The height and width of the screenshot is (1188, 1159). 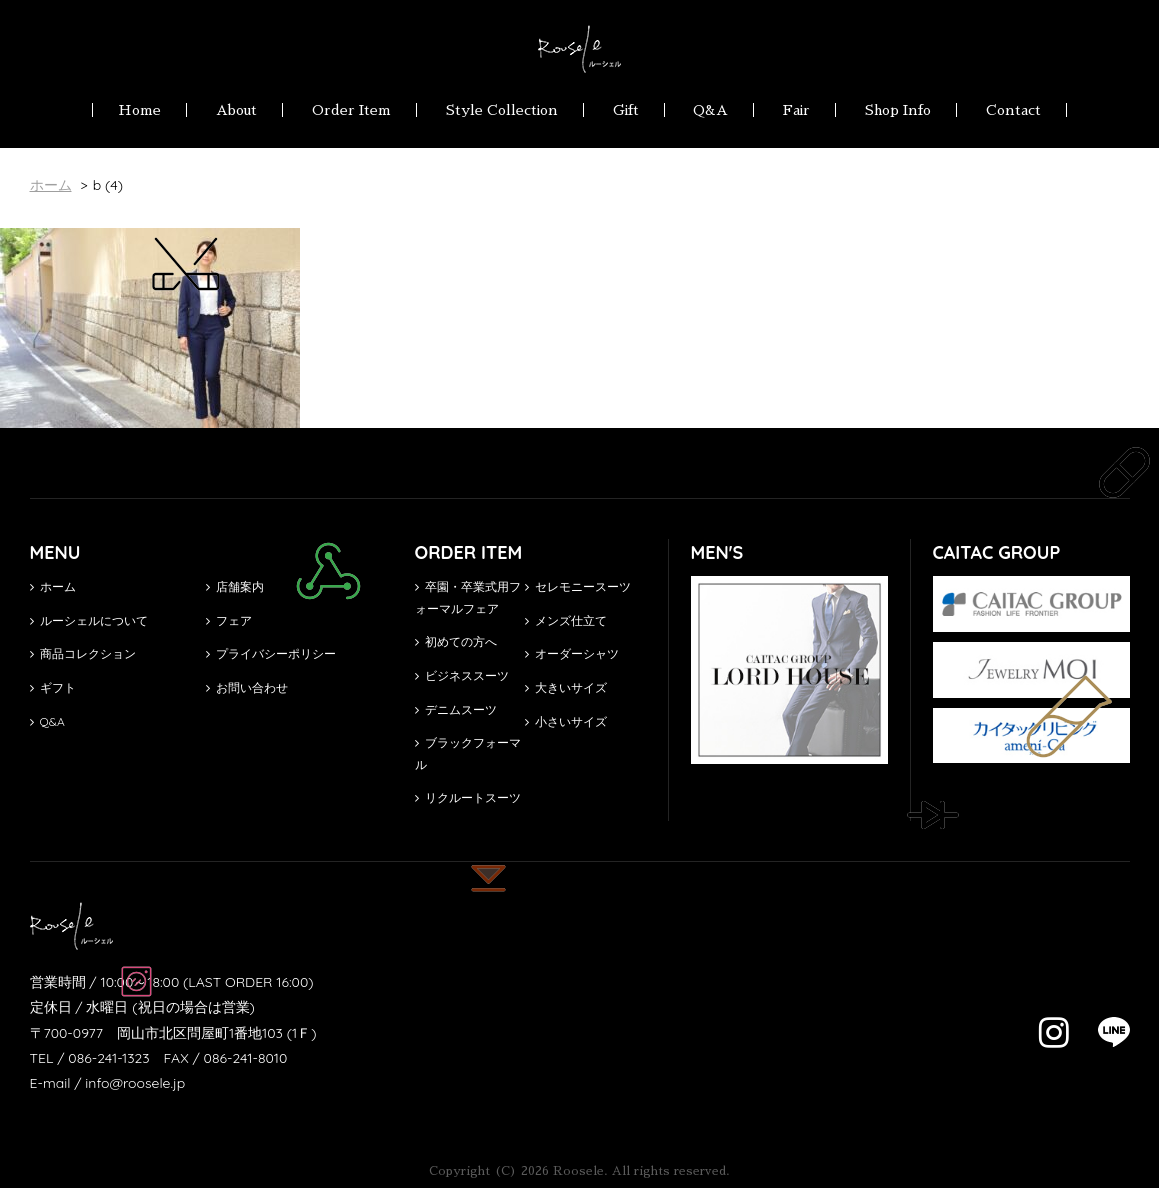 I want to click on view hockey scores or game updates, so click(x=186, y=264).